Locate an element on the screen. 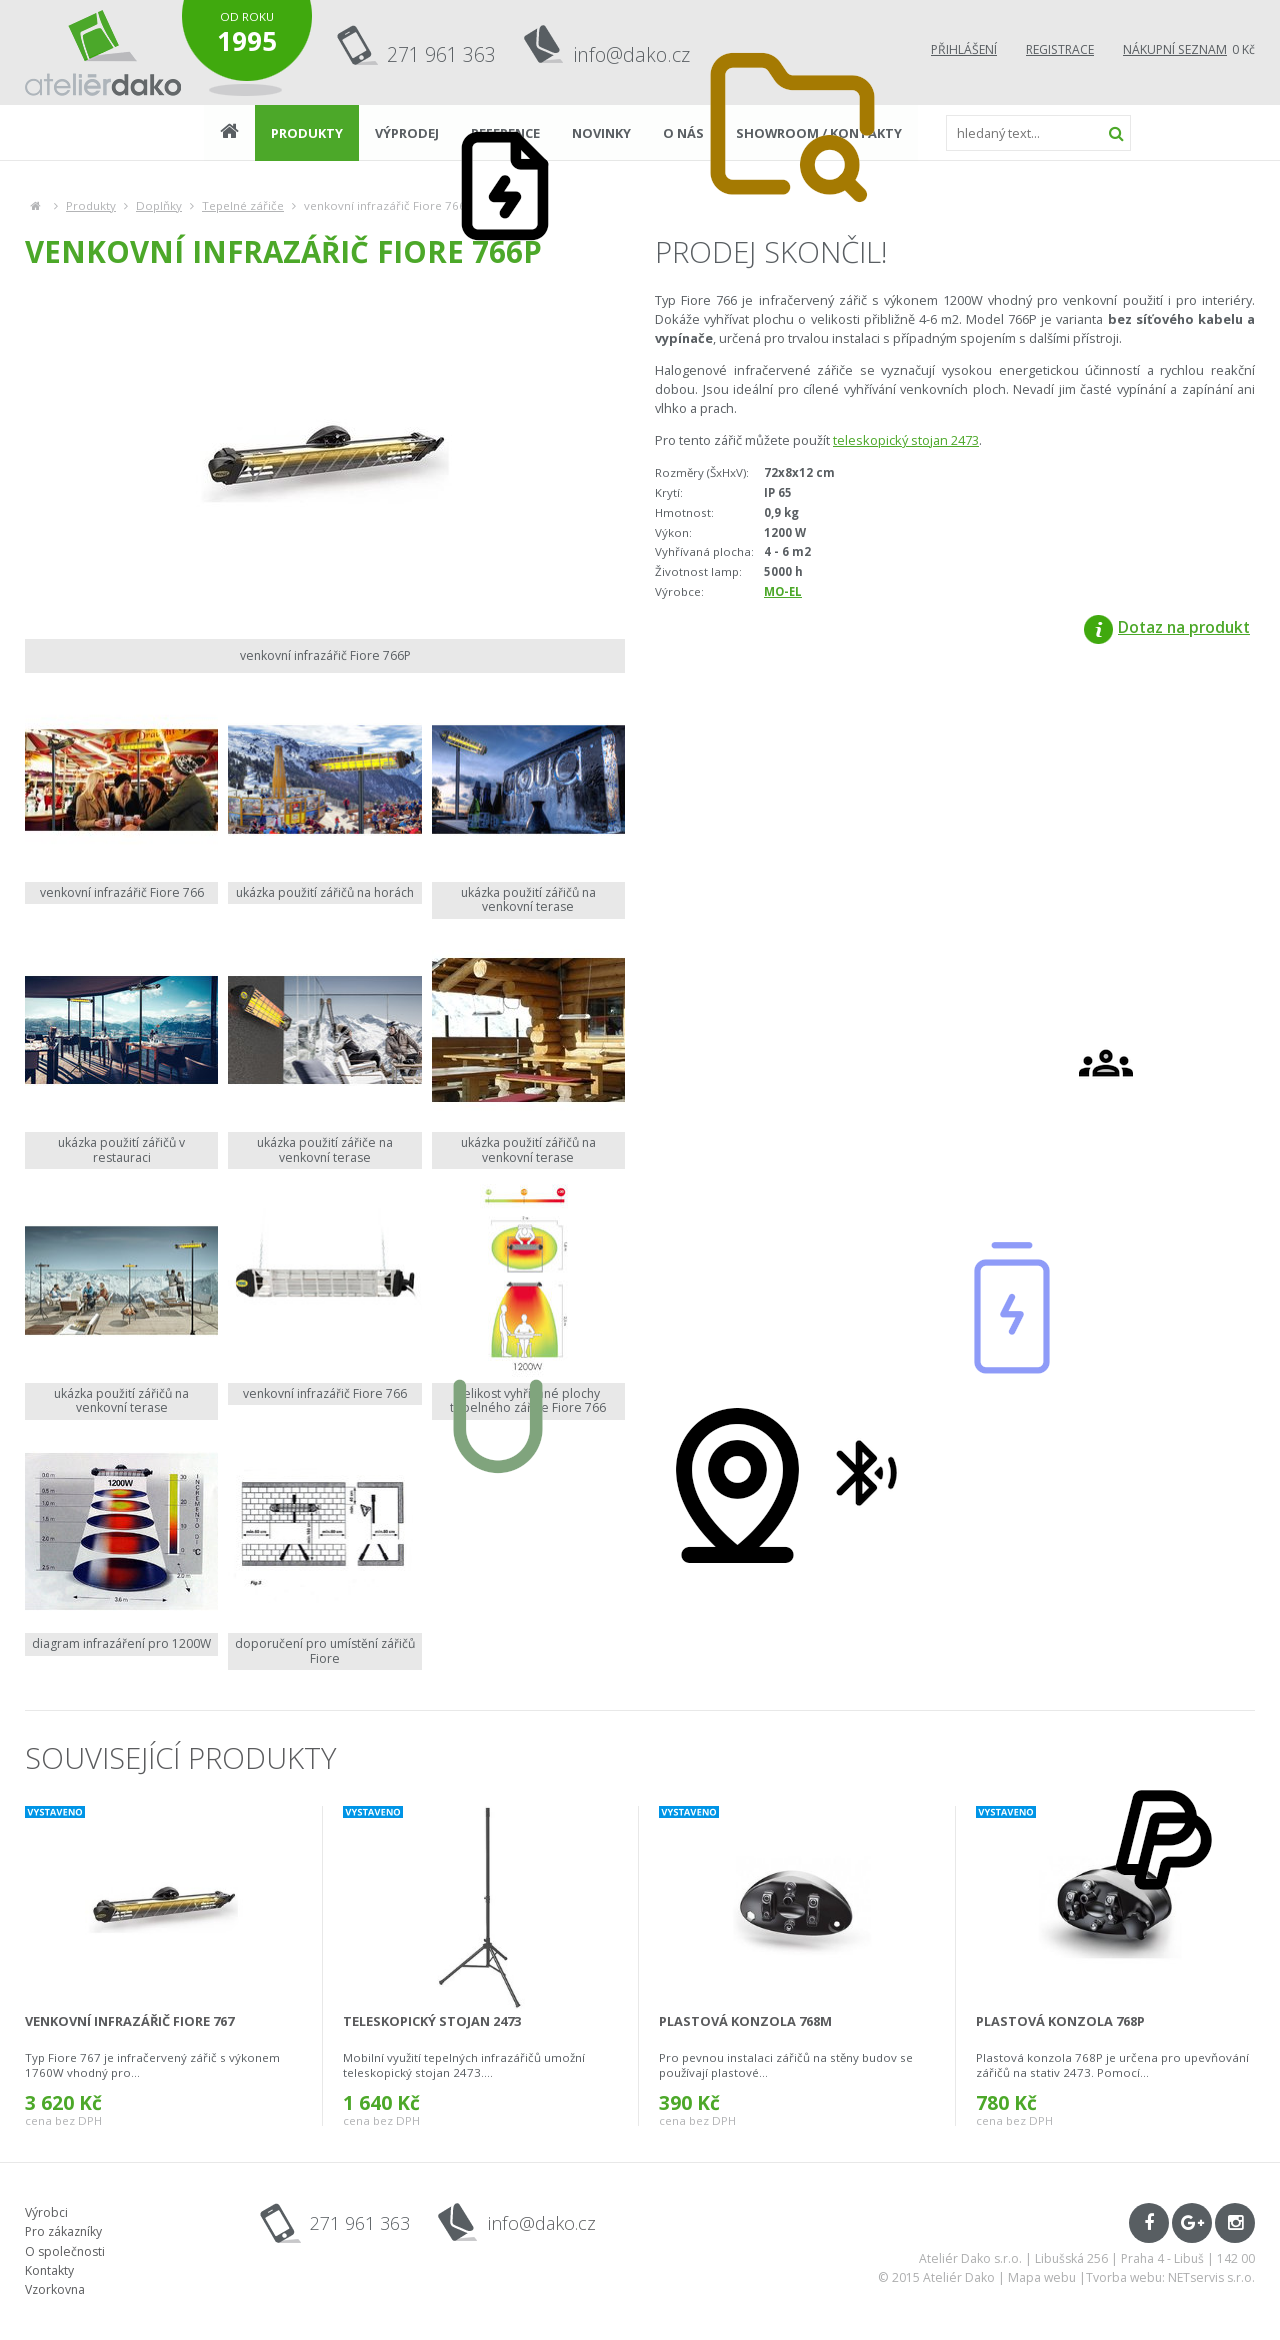 This screenshot has width=1280, height=2340. view location on map is located at coordinates (737, 1485).